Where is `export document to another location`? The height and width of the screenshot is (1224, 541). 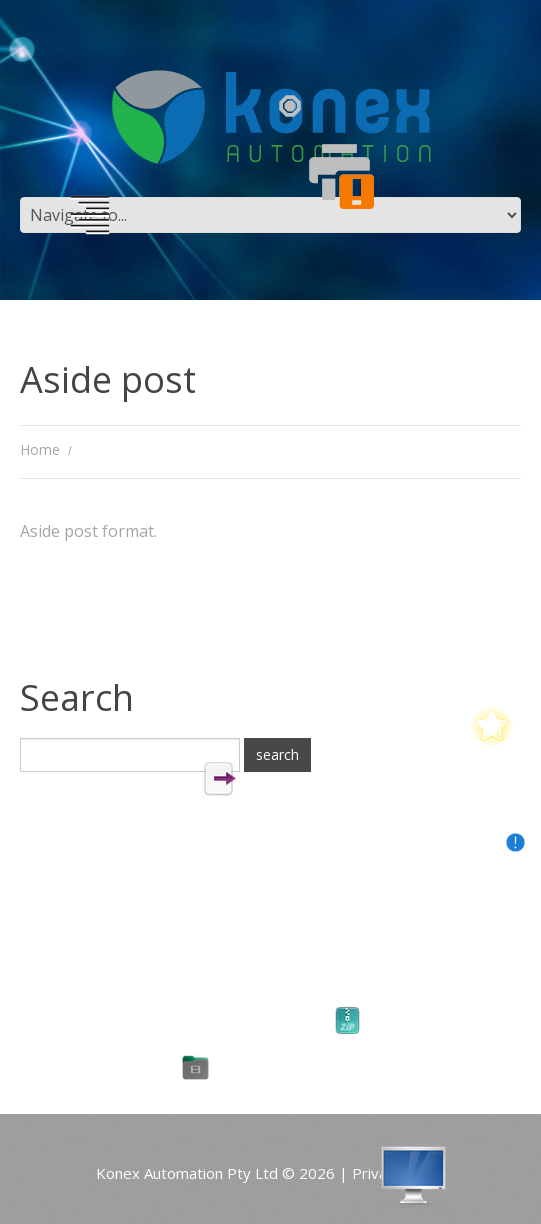
export document to another location is located at coordinates (218, 778).